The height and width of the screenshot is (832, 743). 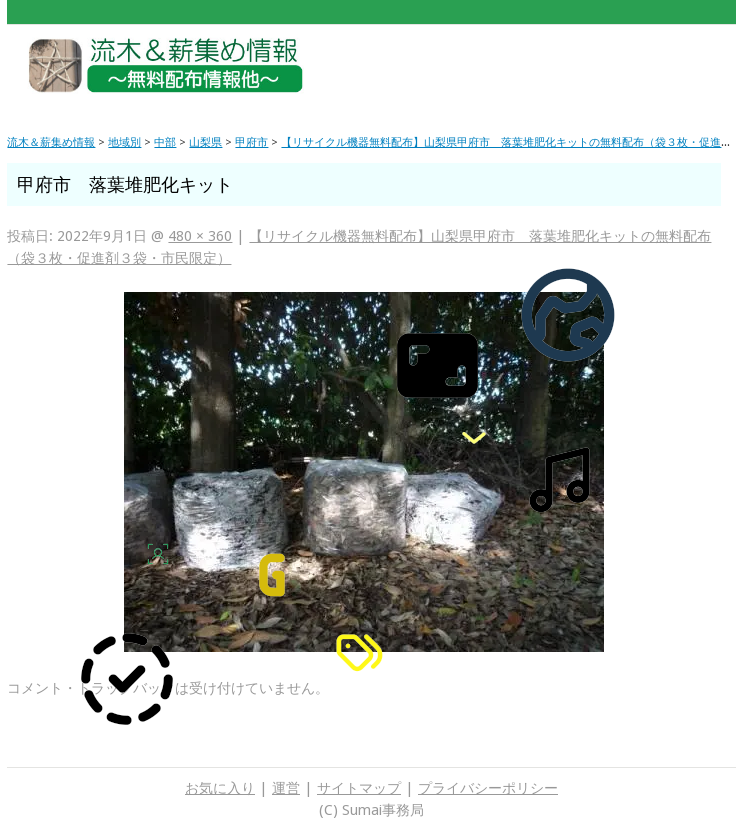 What do you see at coordinates (272, 575) in the screenshot?
I see `indicates items starting with the letter G` at bounding box center [272, 575].